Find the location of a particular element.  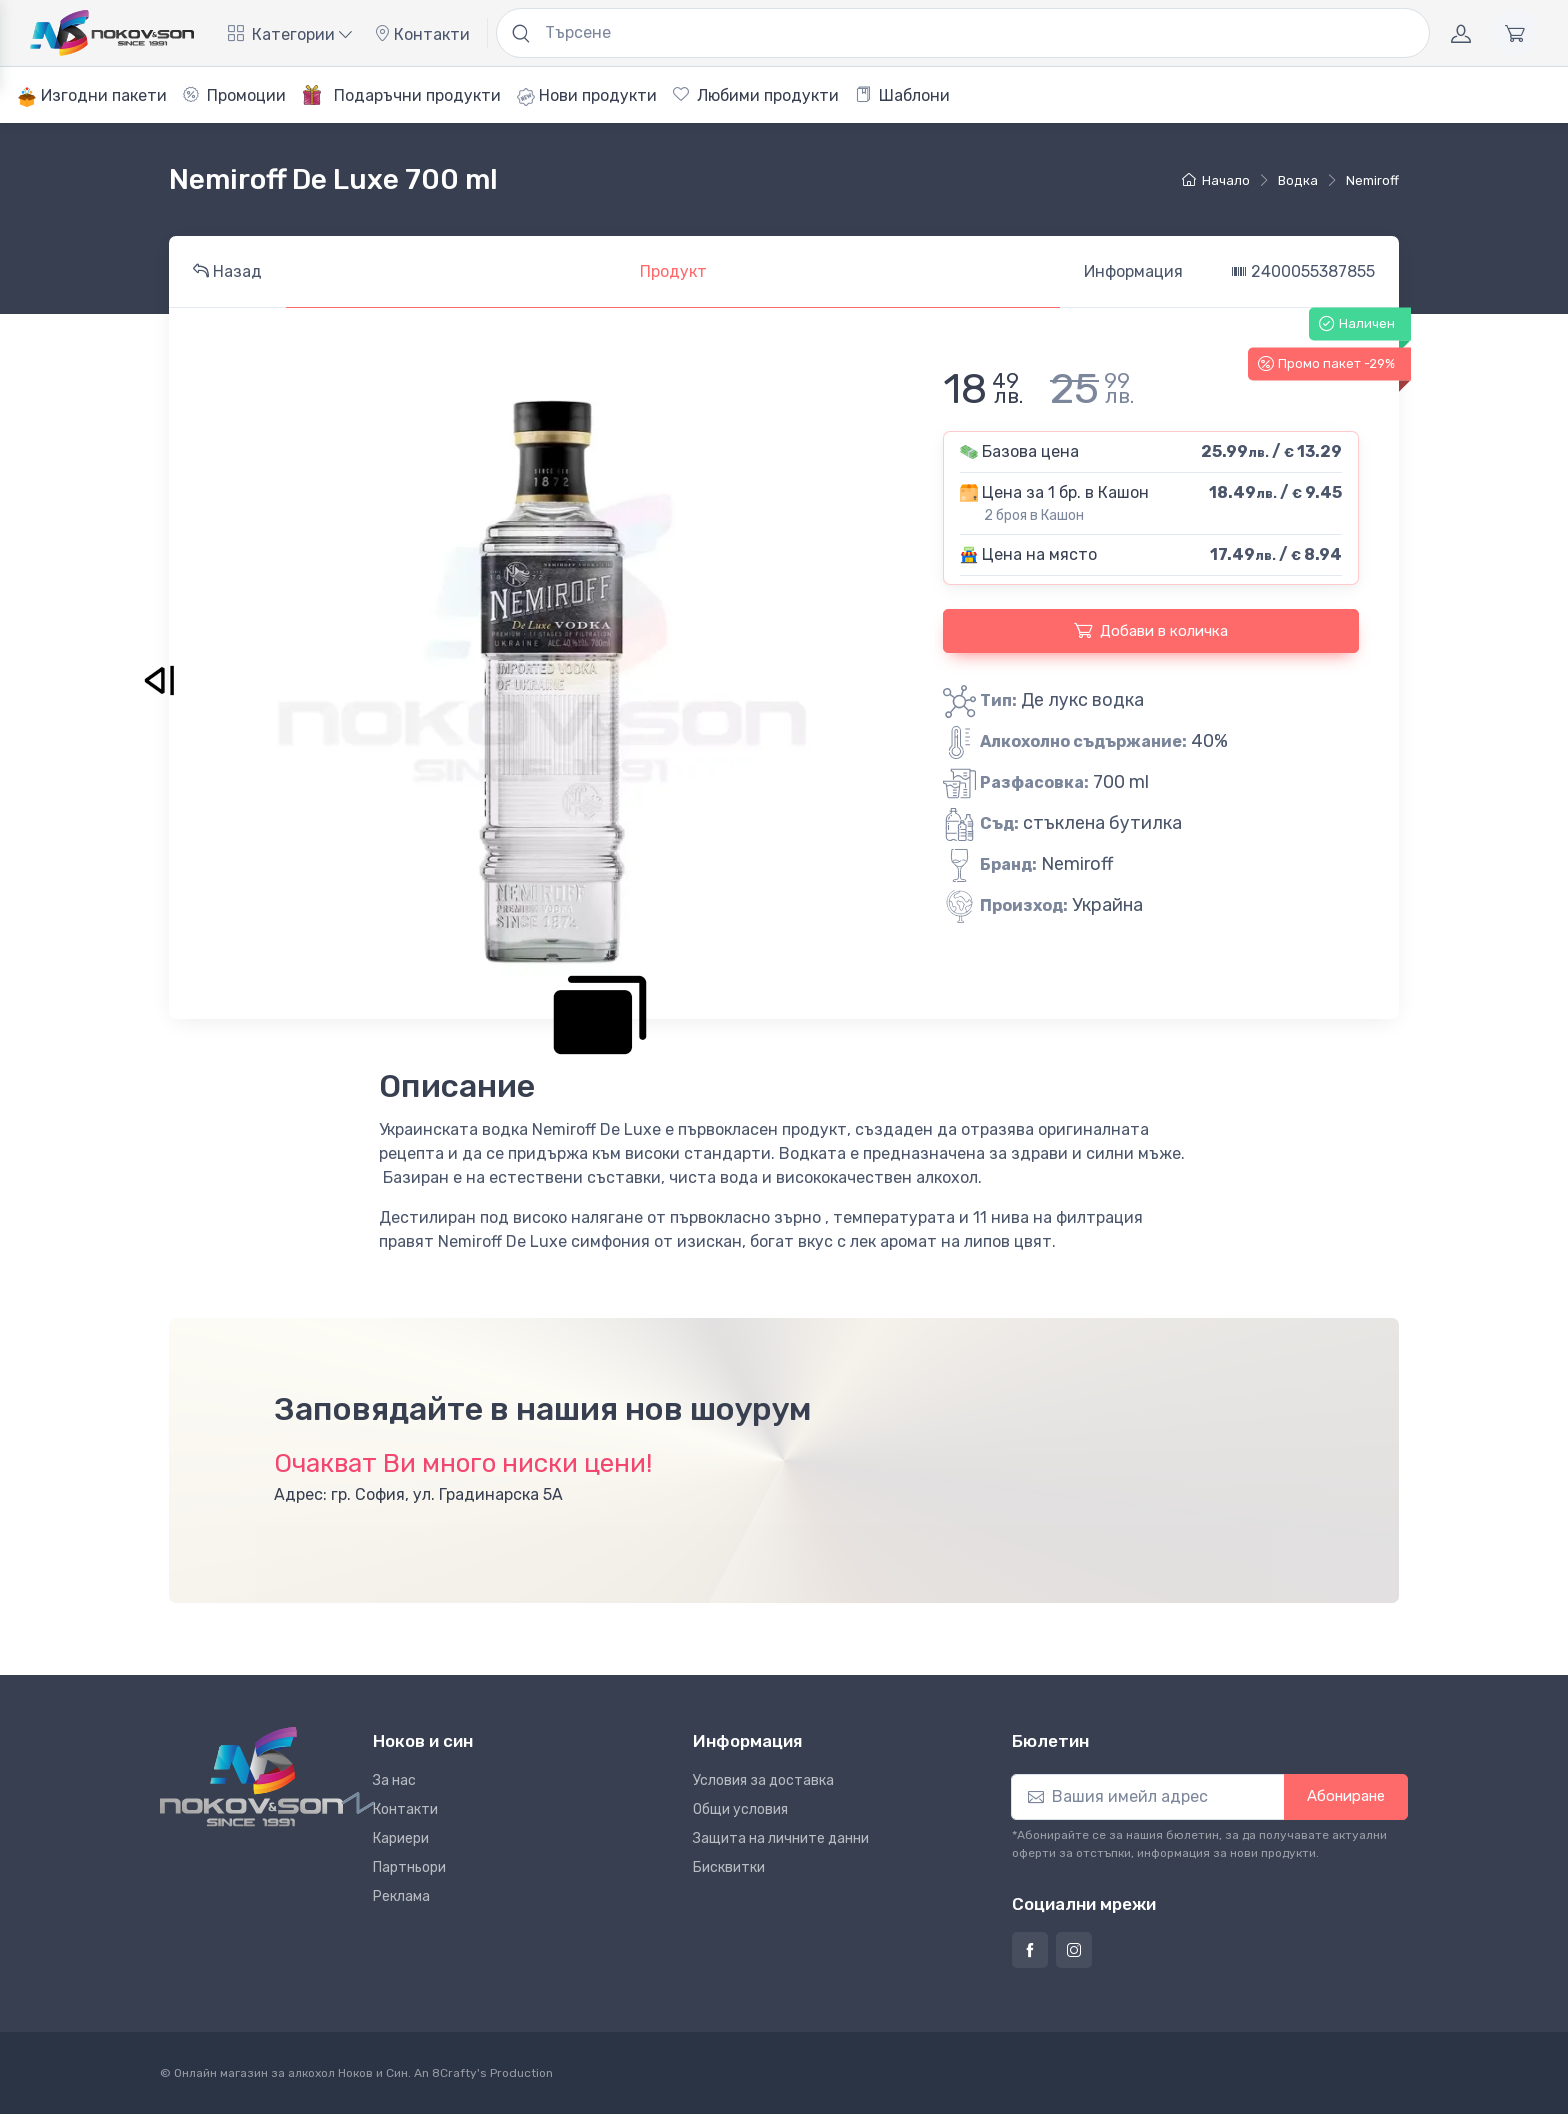

reverse continue debugging execution is located at coordinates (160, 680).